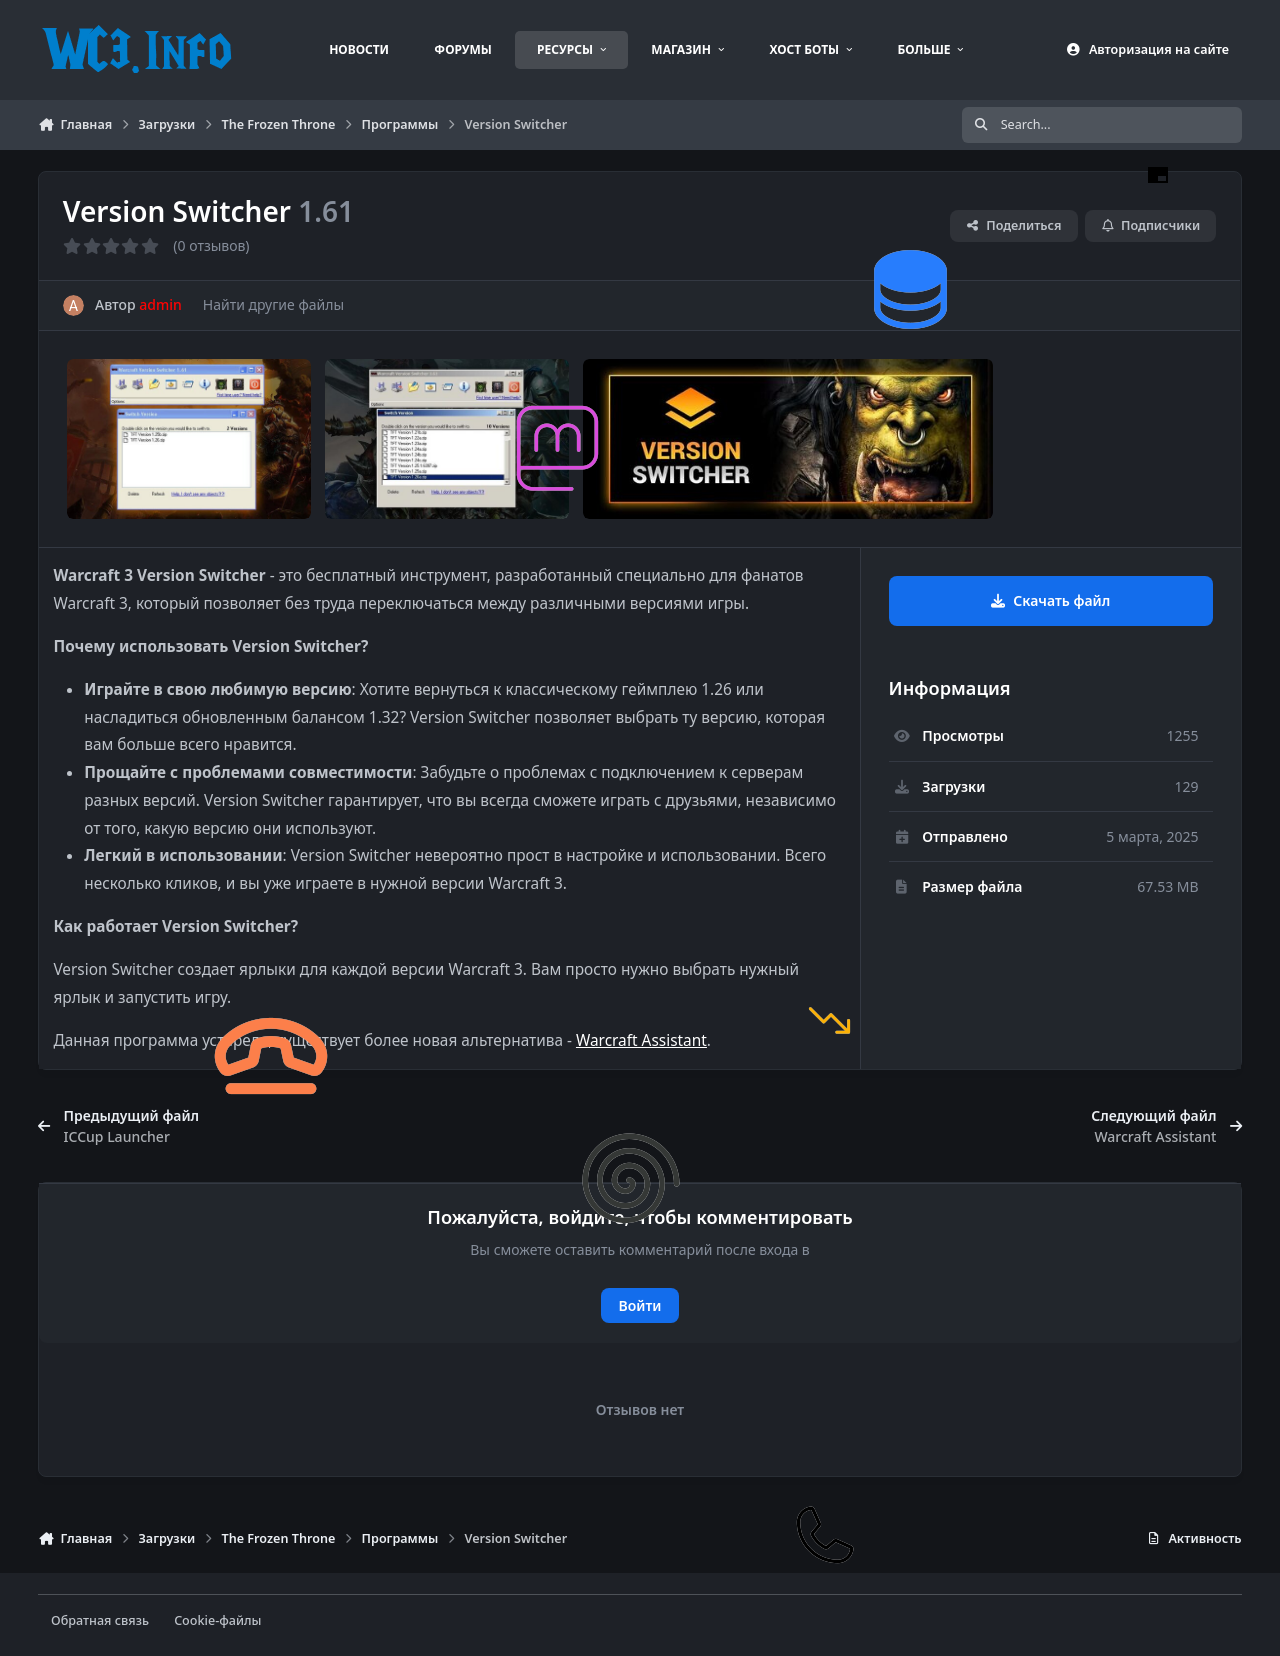  I want to click on add a branding watermark to video content, so click(1158, 175).